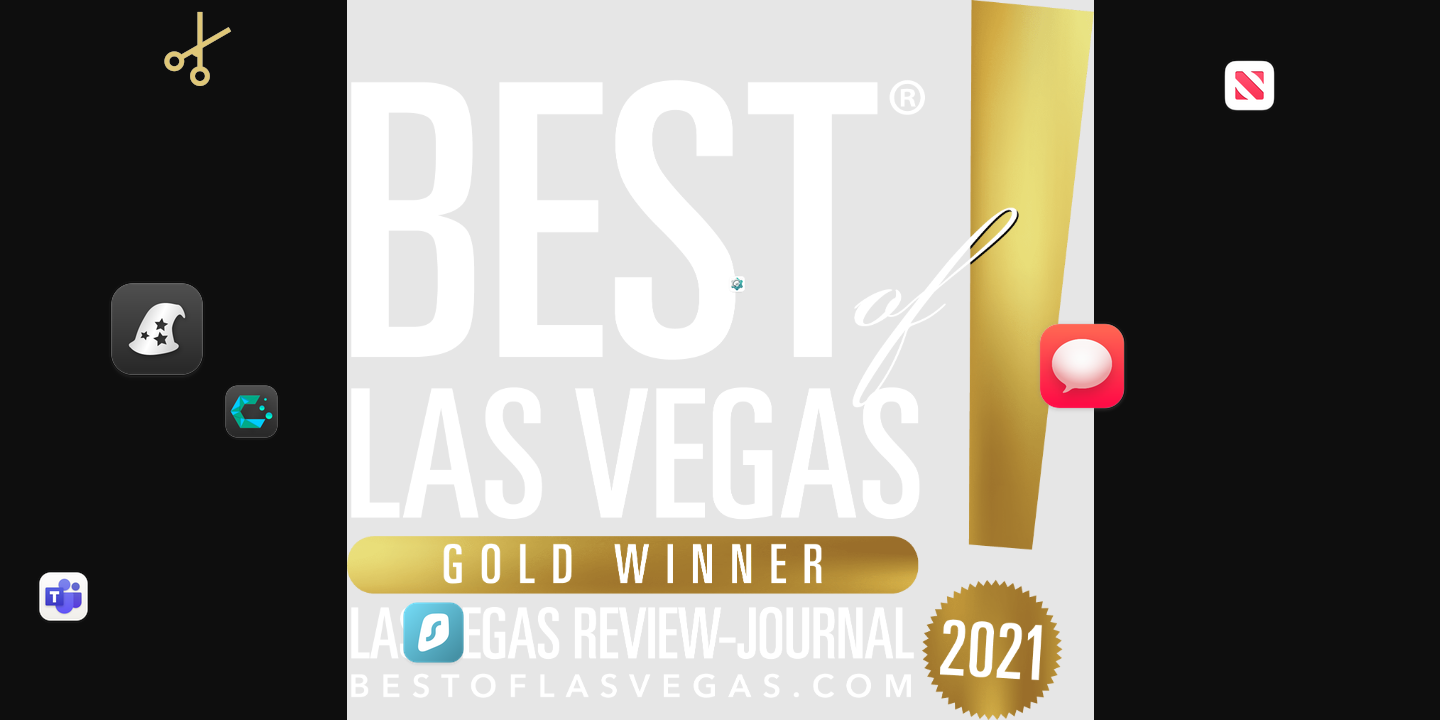 The image size is (1440, 720). Describe the element at coordinates (197, 46) in the screenshot. I see `open PDF Slicer to cut and rearrange PDF pages` at that location.